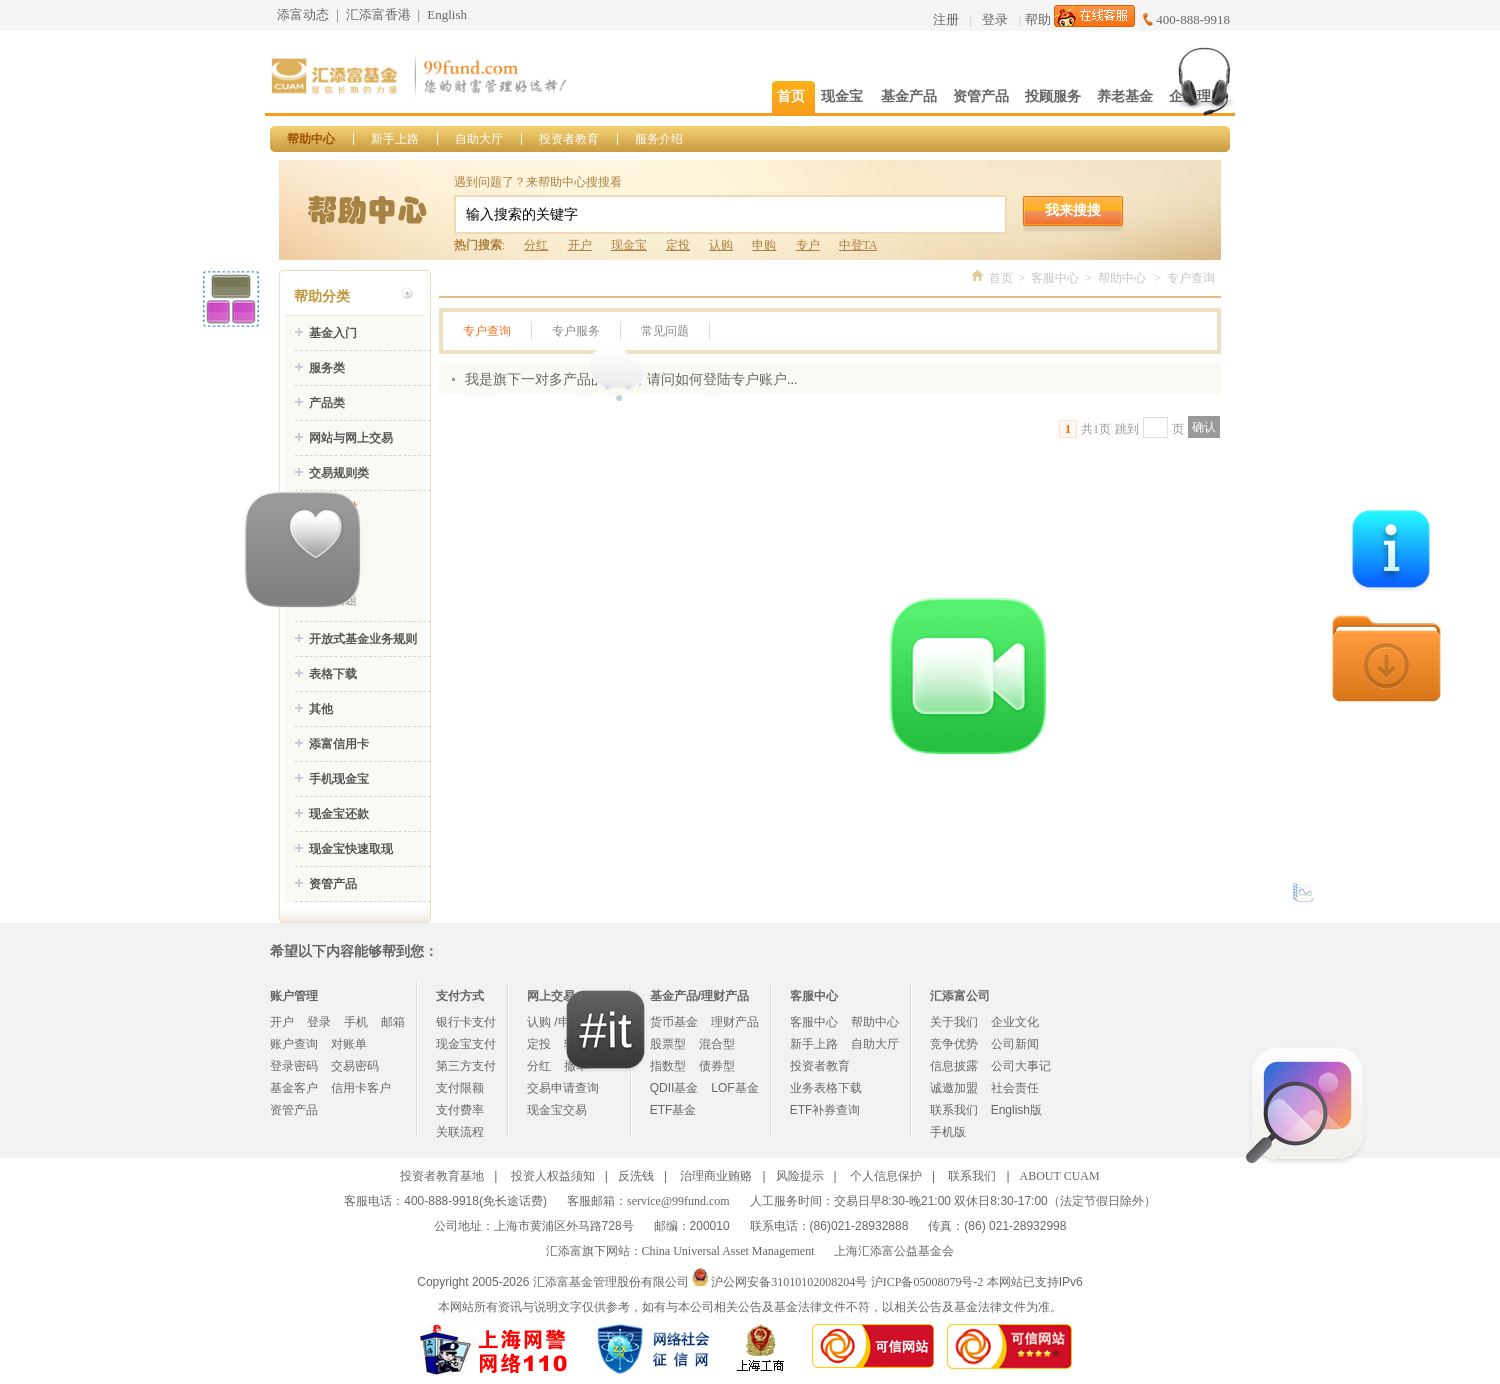 The image size is (1500, 1384). Describe the element at coordinates (302, 549) in the screenshot. I see `open the Health app` at that location.